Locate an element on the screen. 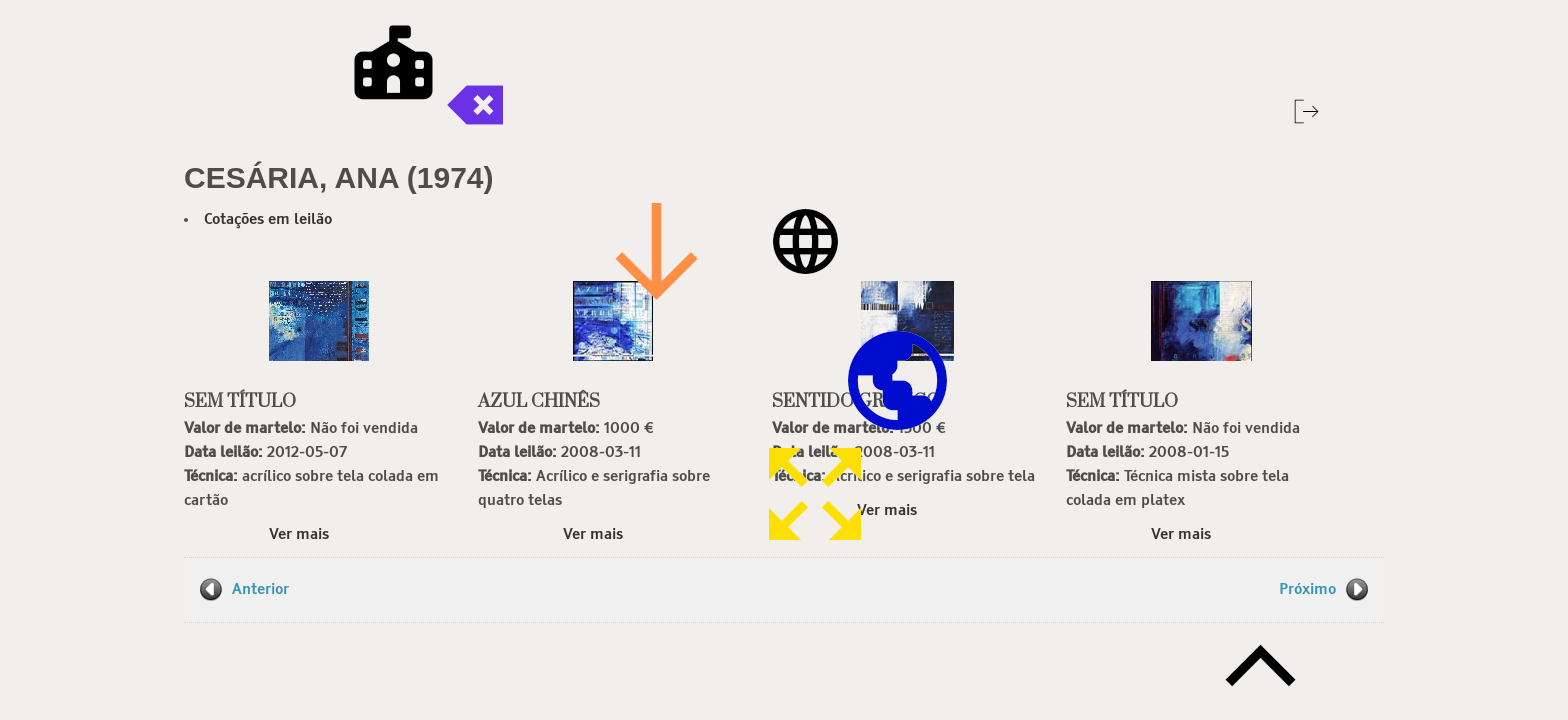 This screenshot has height=720, width=1568. enter fullscreen mode is located at coordinates (815, 494).